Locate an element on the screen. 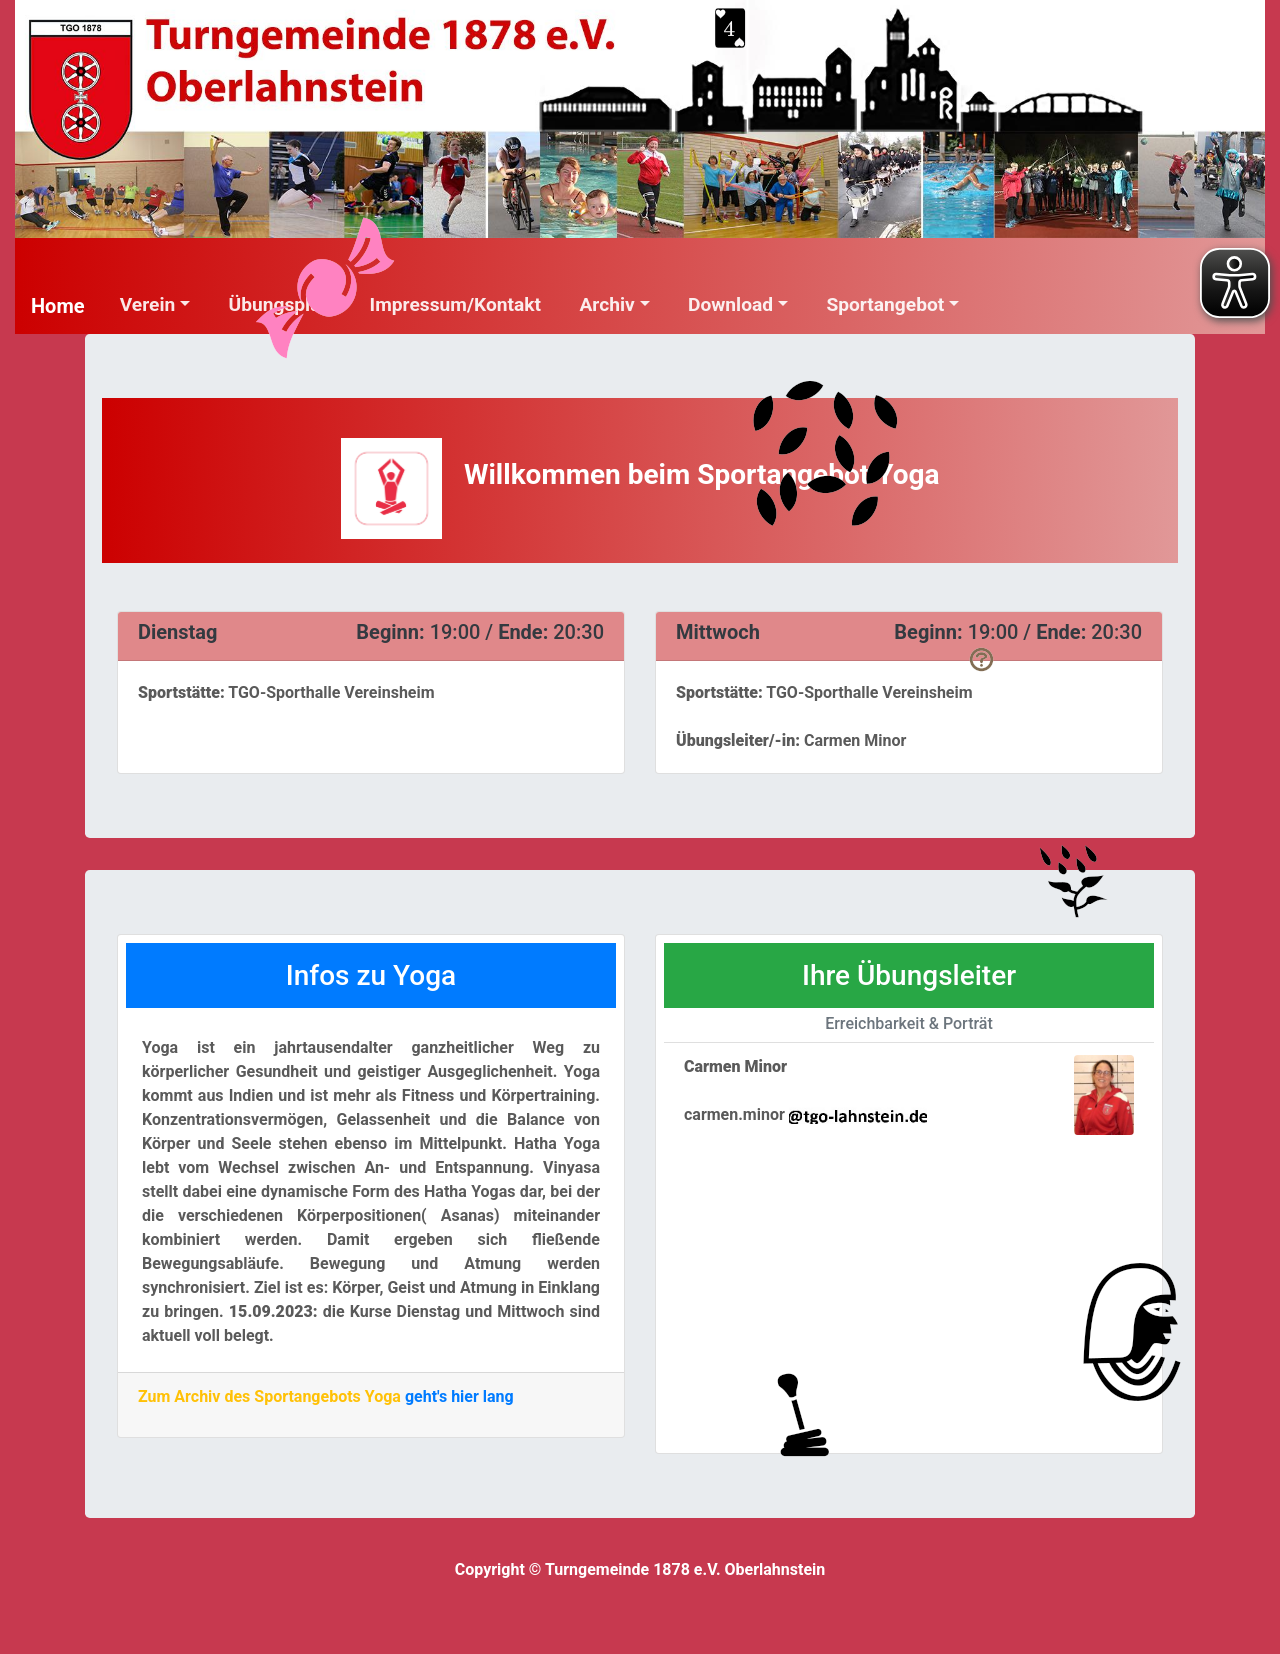 The height and width of the screenshot is (1654, 1280). access vehicle transmission settings is located at coordinates (802, 1414).